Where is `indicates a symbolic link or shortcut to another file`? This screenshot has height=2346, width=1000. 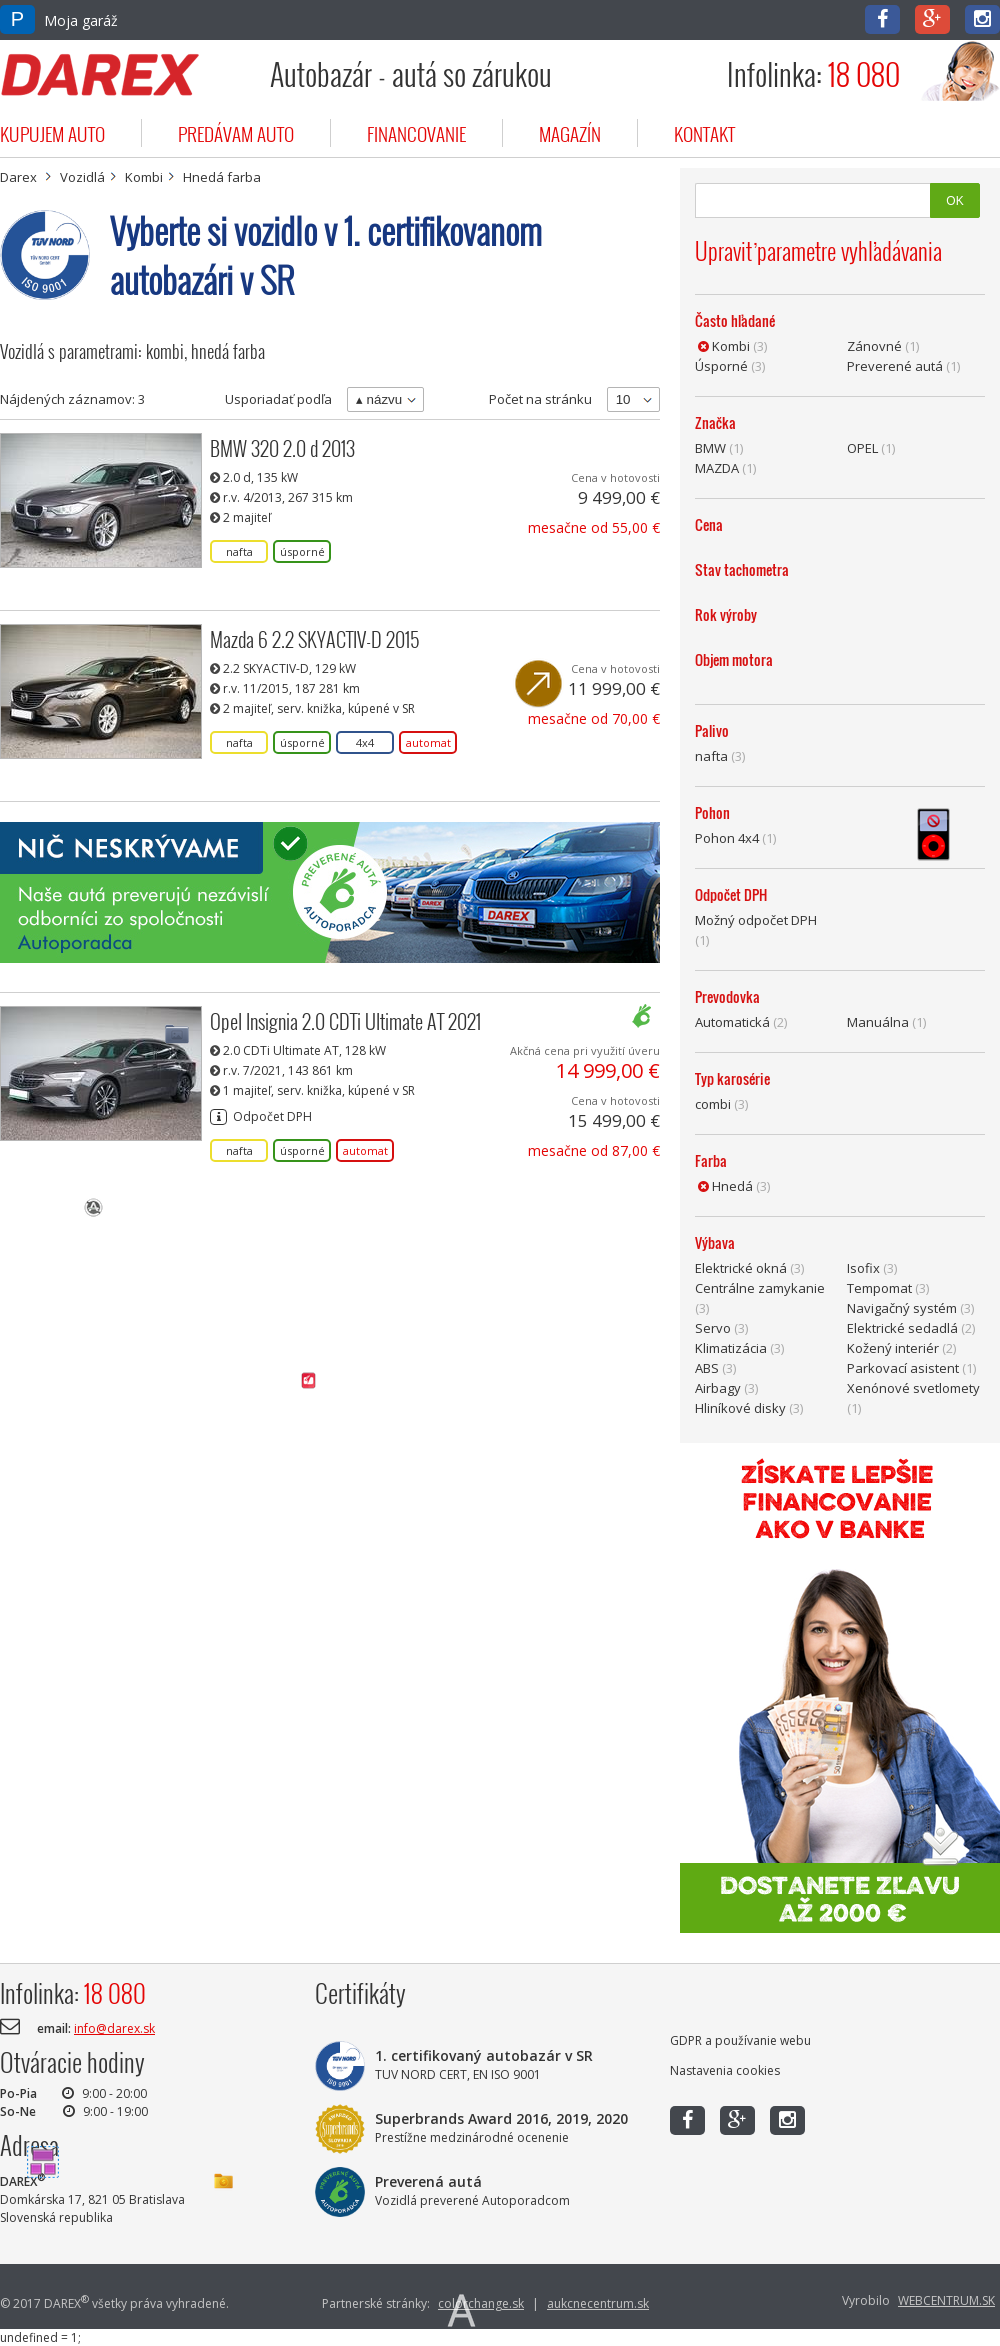 indicates a symbolic link or shortcut to another file is located at coordinates (538, 683).